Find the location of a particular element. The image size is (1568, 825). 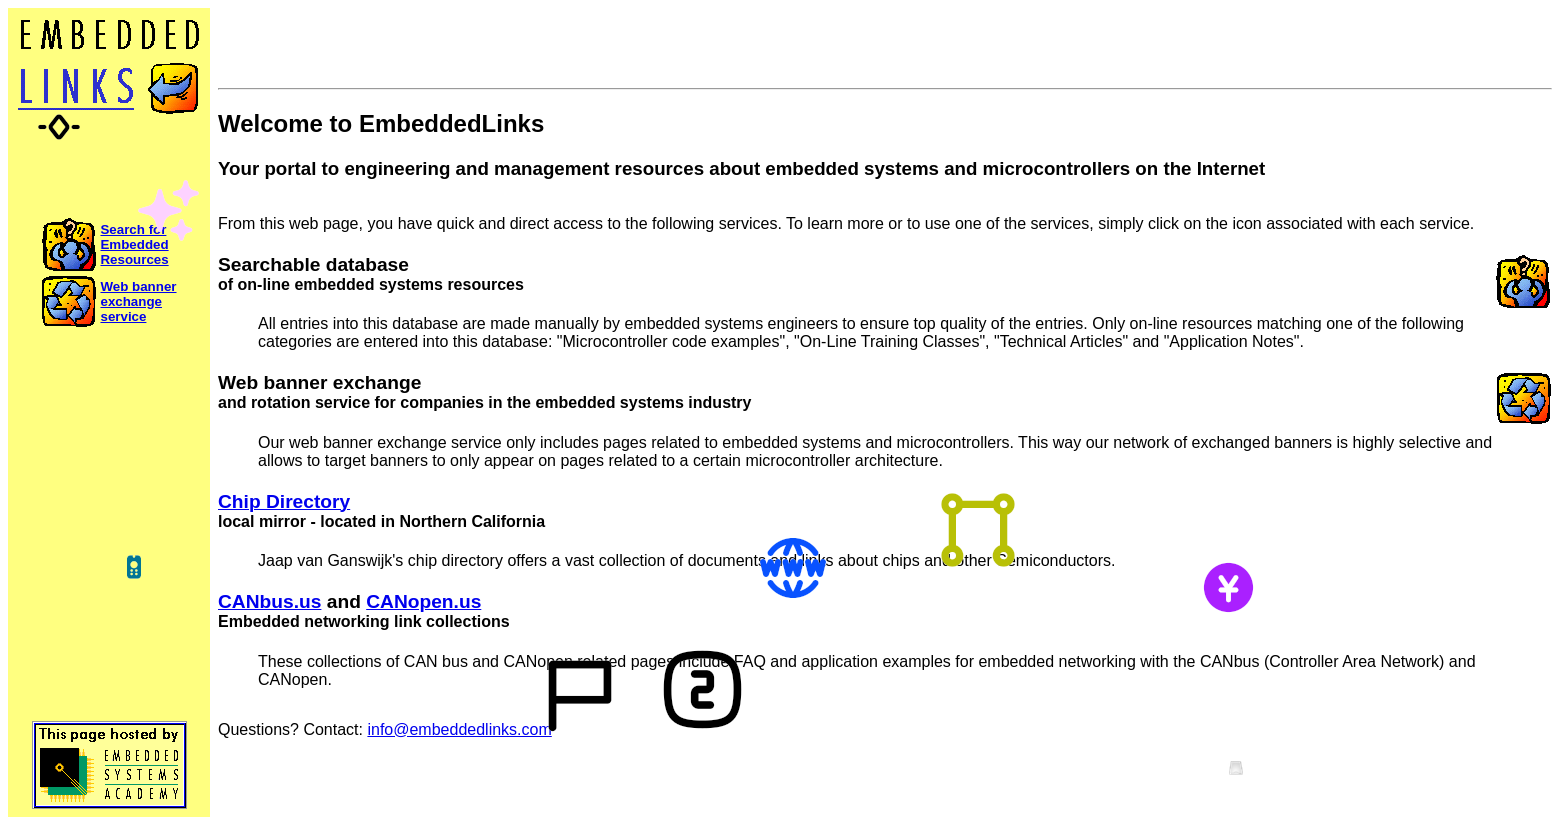

control a connected device remotely is located at coordinates (134, 567).